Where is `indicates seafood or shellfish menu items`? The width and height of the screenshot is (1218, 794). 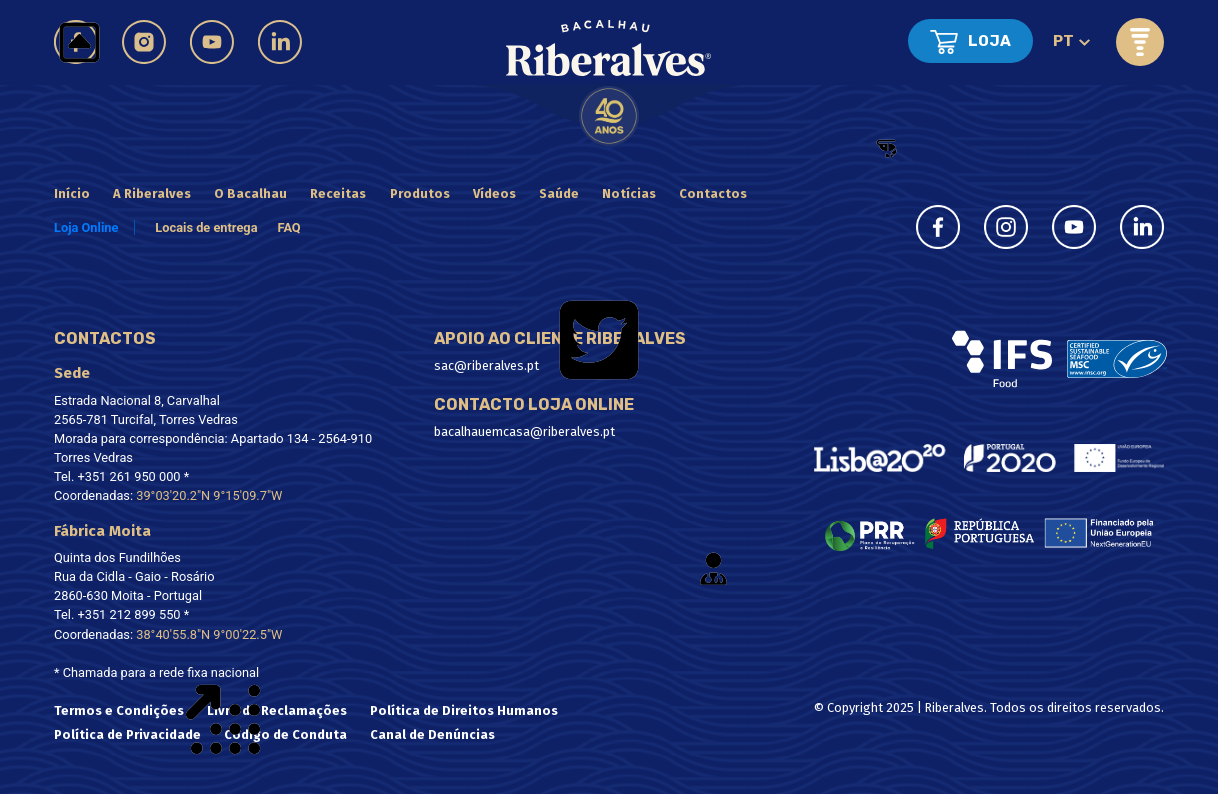 indicates seafood or shellfish menu items is located at coordinates (886, 148).